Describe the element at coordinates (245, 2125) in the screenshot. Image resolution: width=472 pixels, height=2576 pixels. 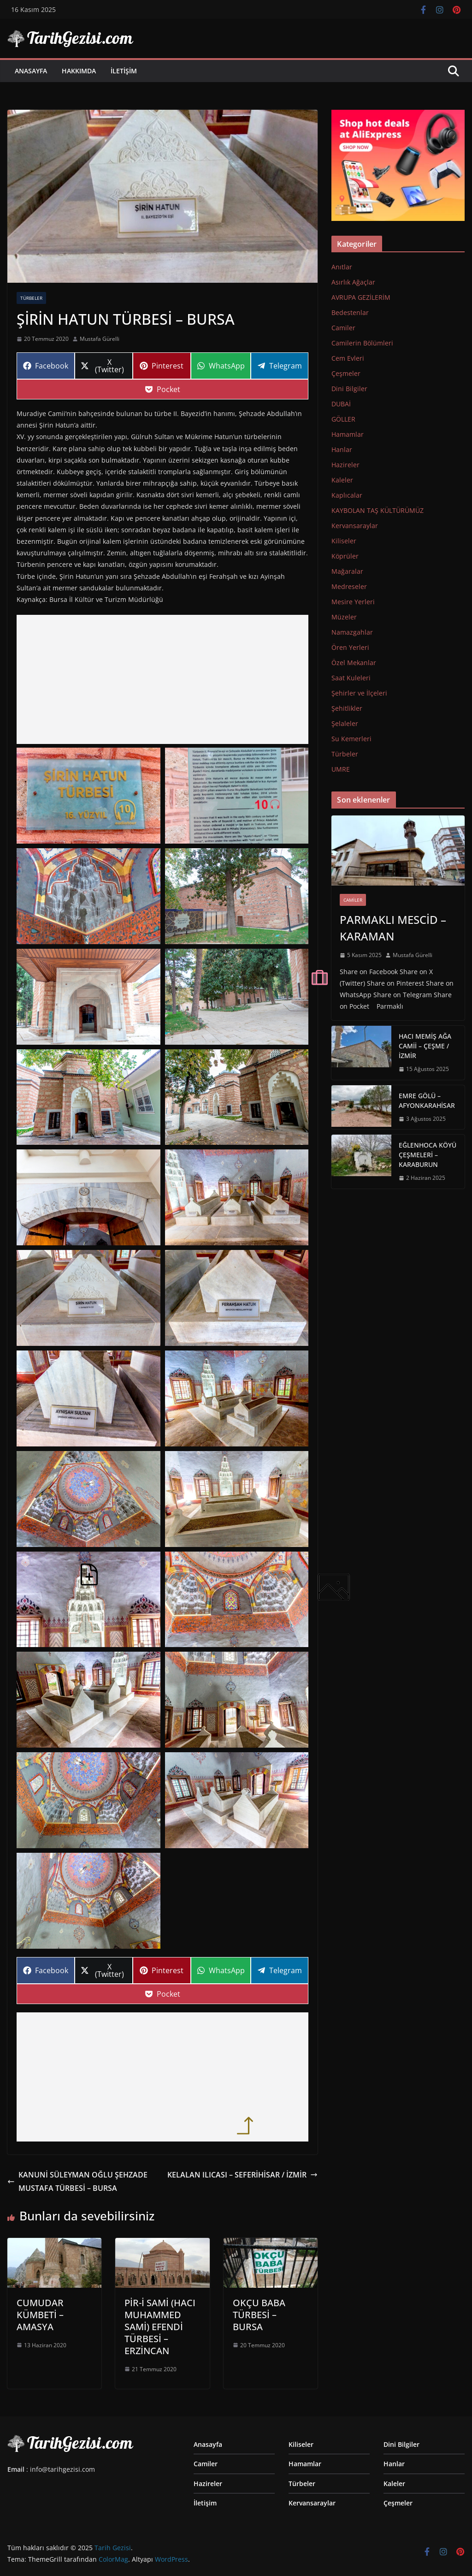
I see `turn right then continue upward` at that location.